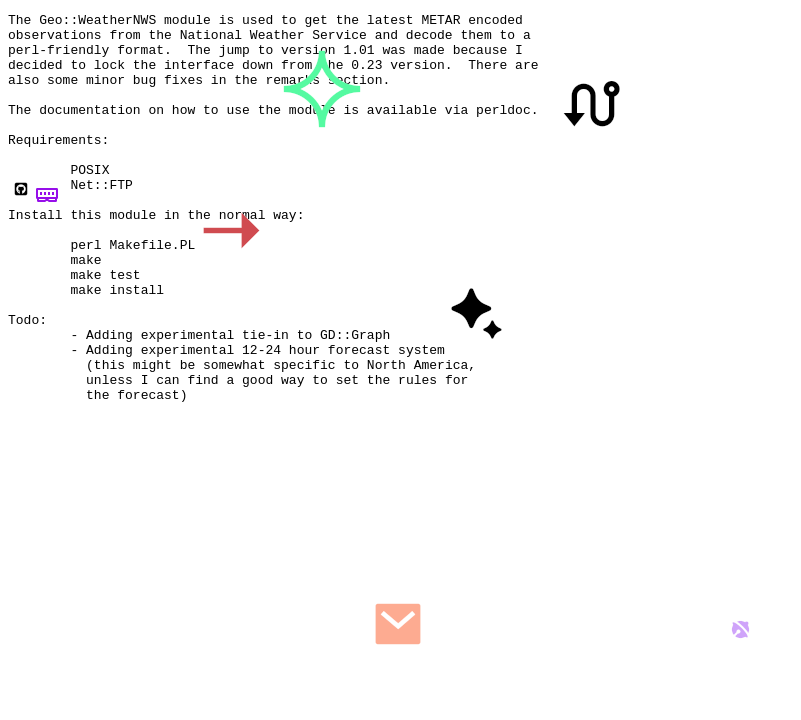  I want to click on view notifications, so click(740, 629).